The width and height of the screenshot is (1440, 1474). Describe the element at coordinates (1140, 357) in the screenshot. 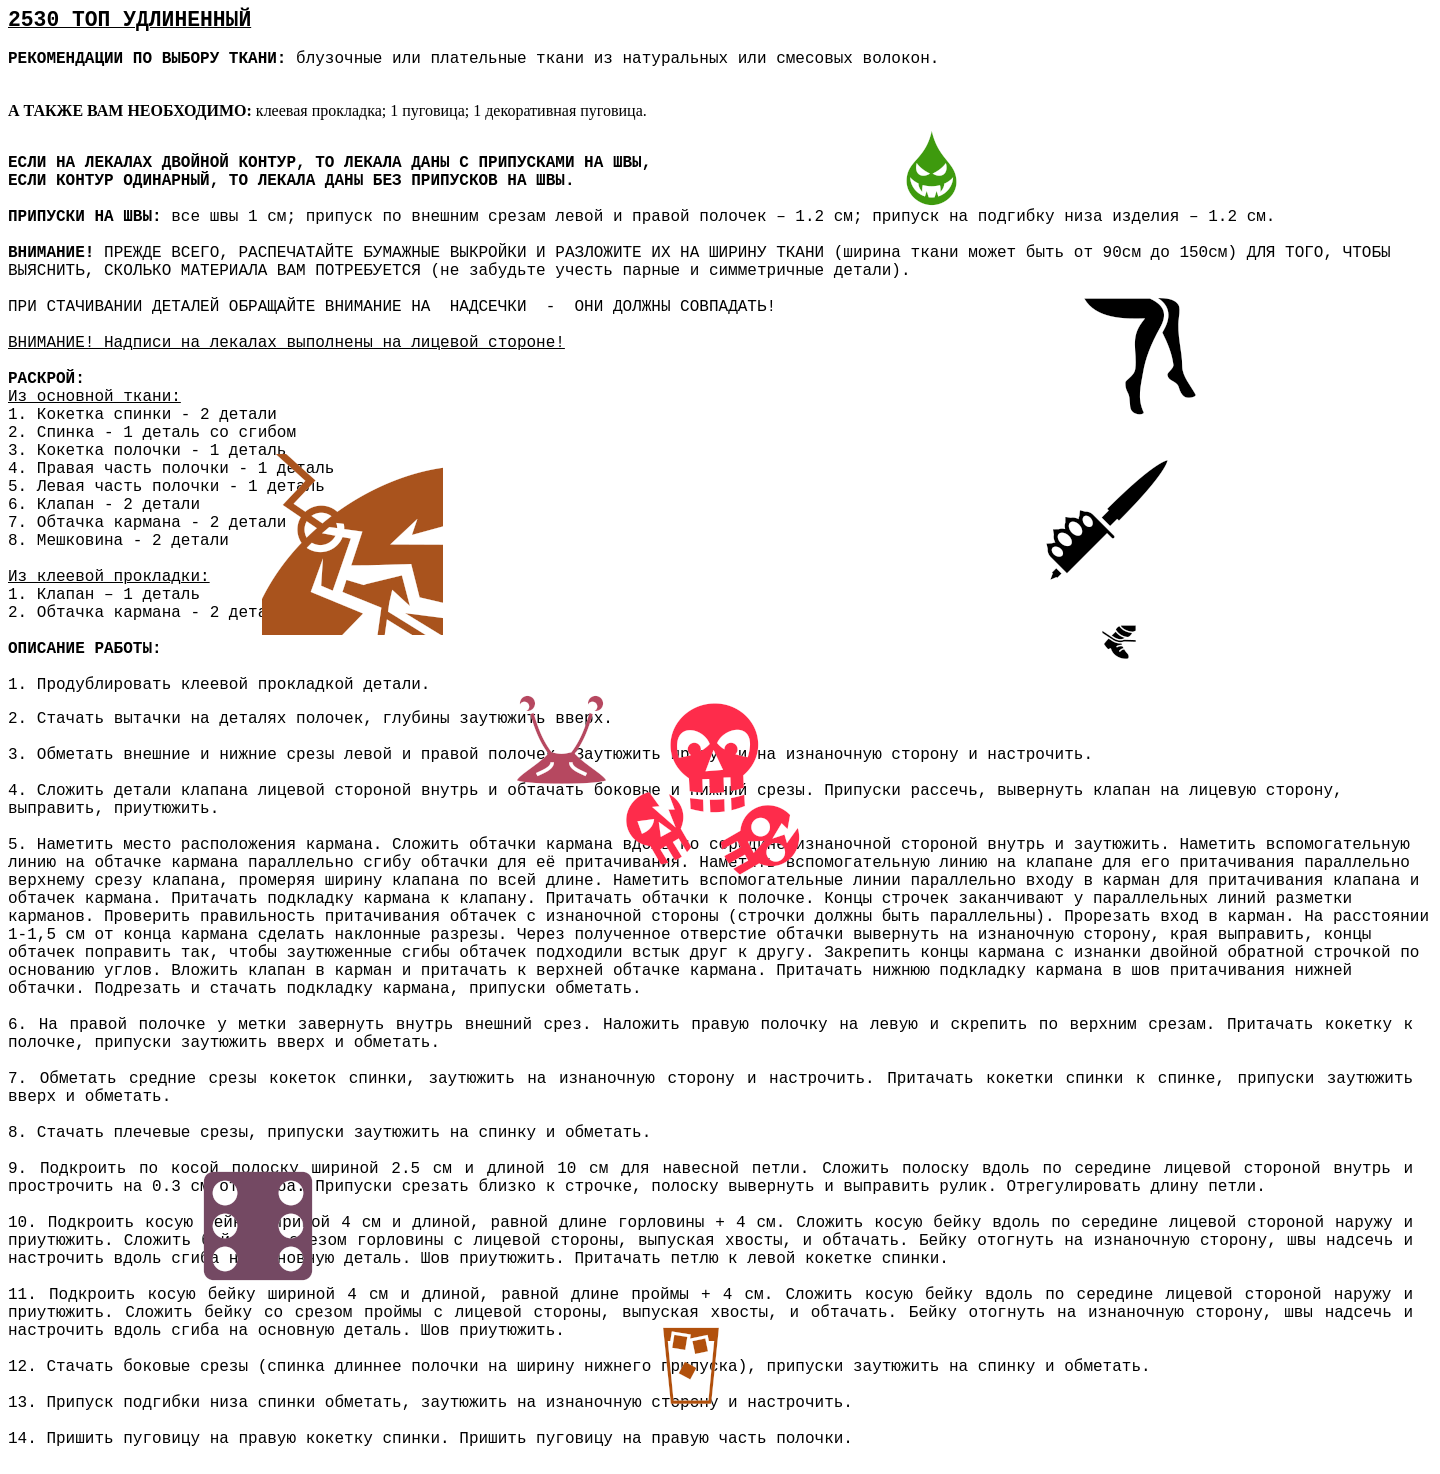

I see `select female character legs or lower body` at that location.